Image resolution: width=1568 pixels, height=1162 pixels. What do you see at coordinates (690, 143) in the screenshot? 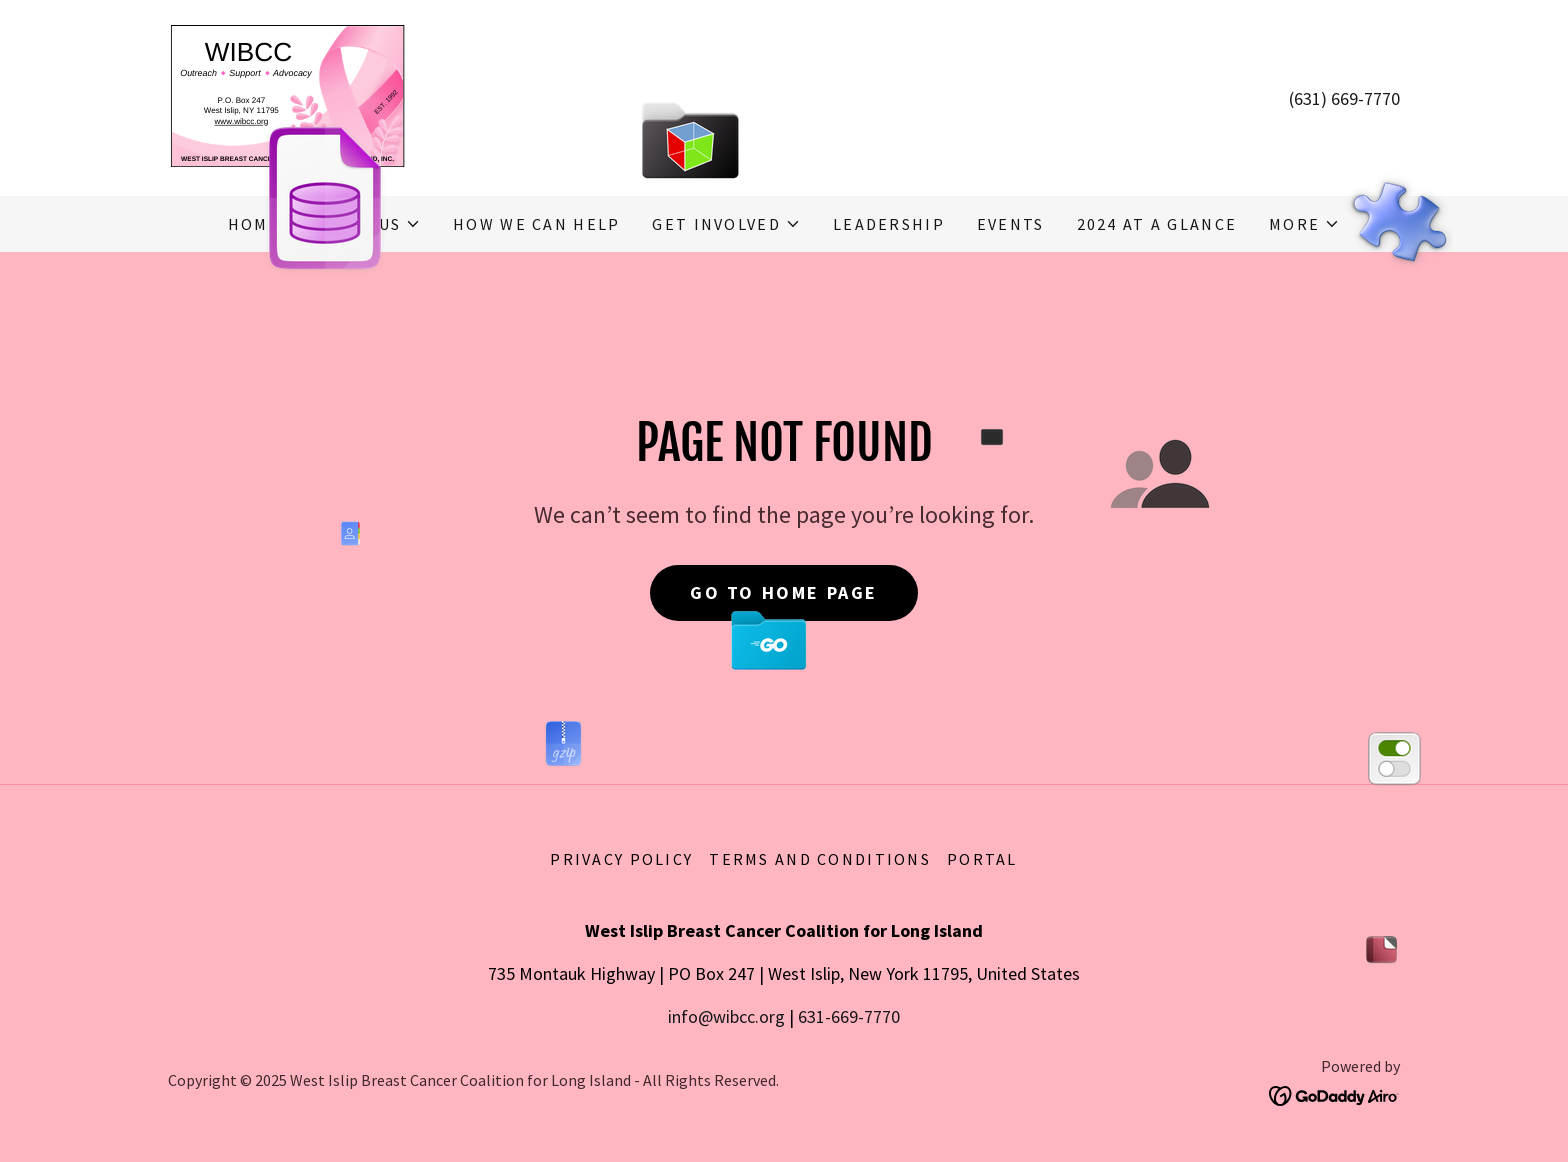
I see `open gtk folder` at bounding box center [690, 143].